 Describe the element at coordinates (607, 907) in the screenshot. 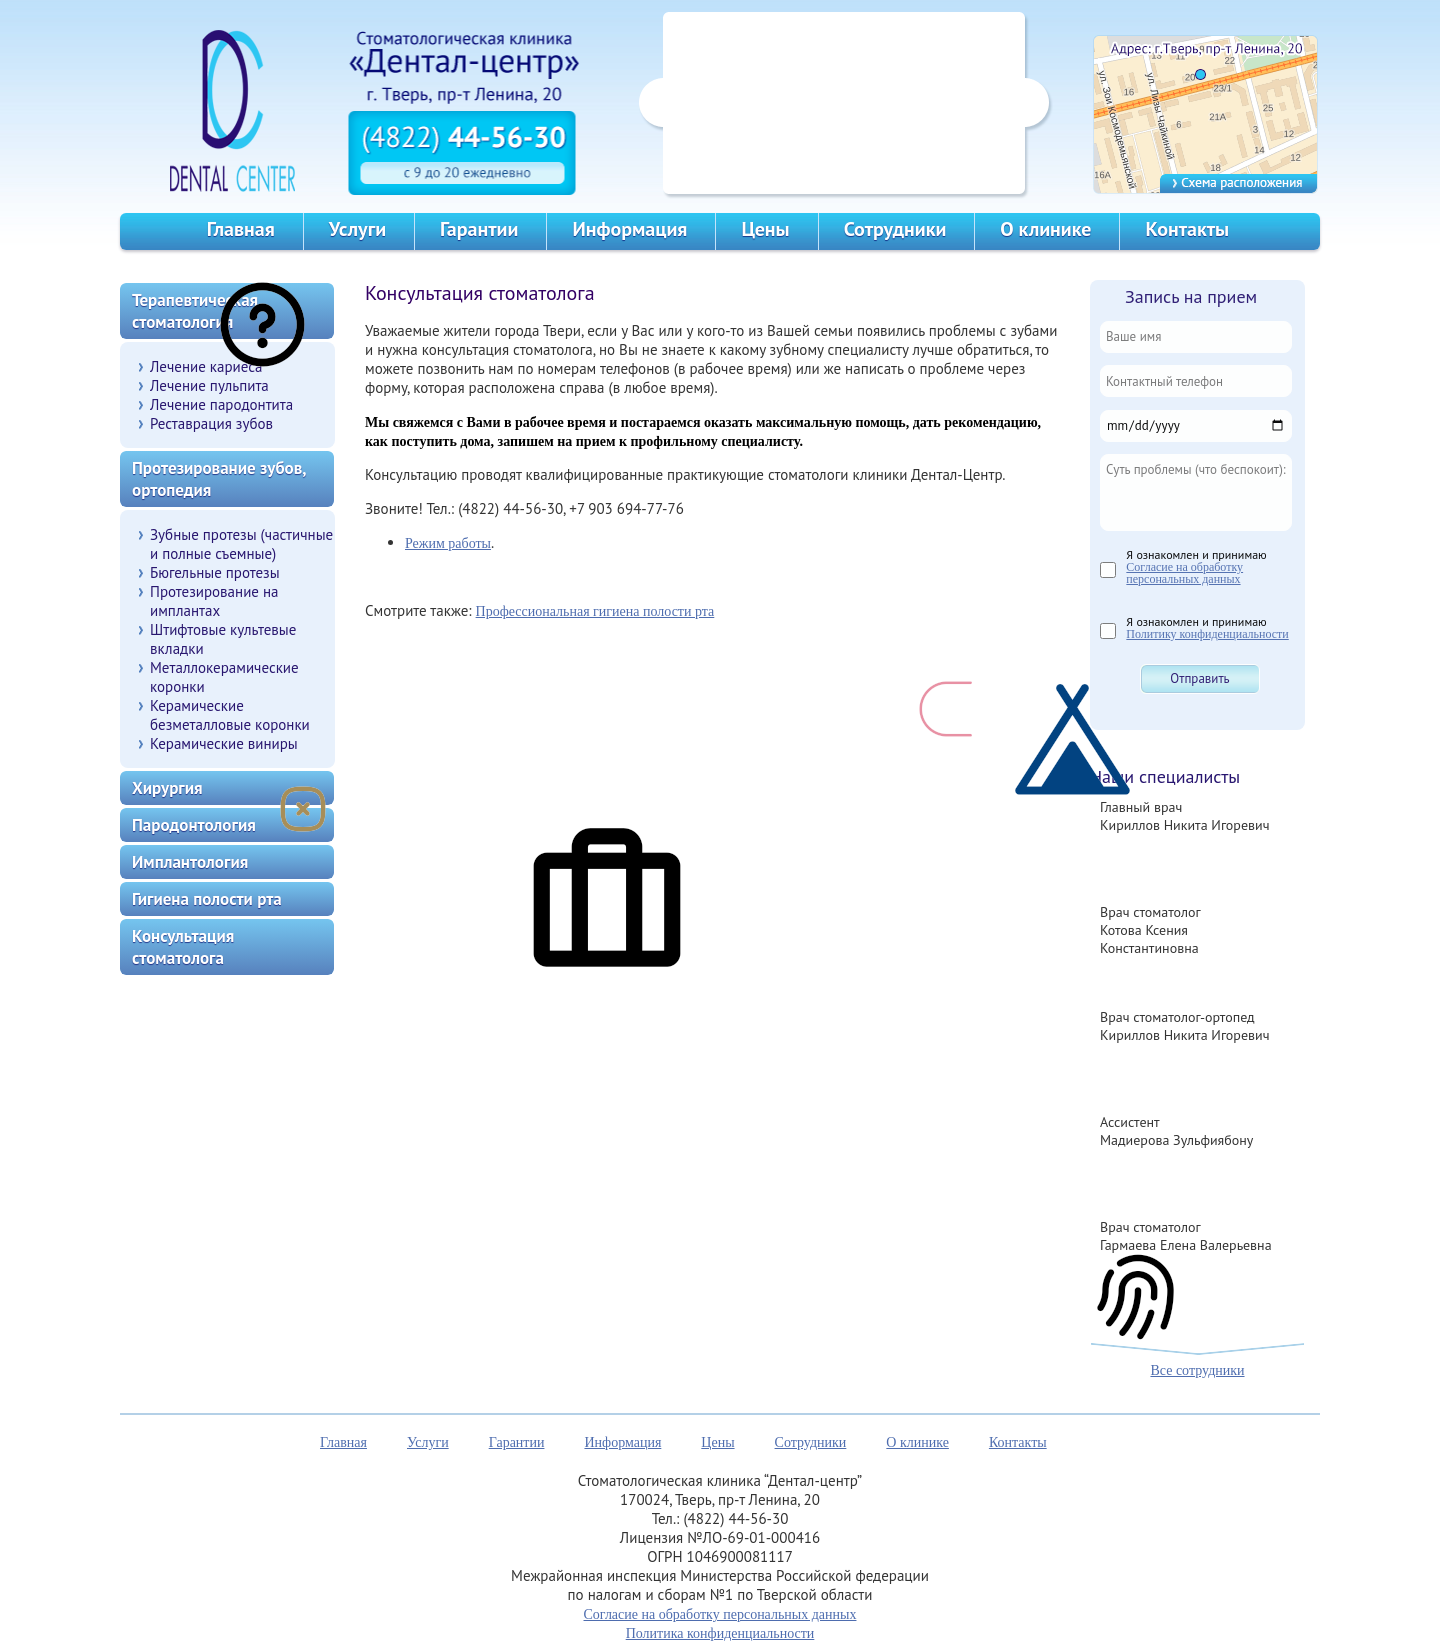

I see `access travel or trip planning features` at that location.